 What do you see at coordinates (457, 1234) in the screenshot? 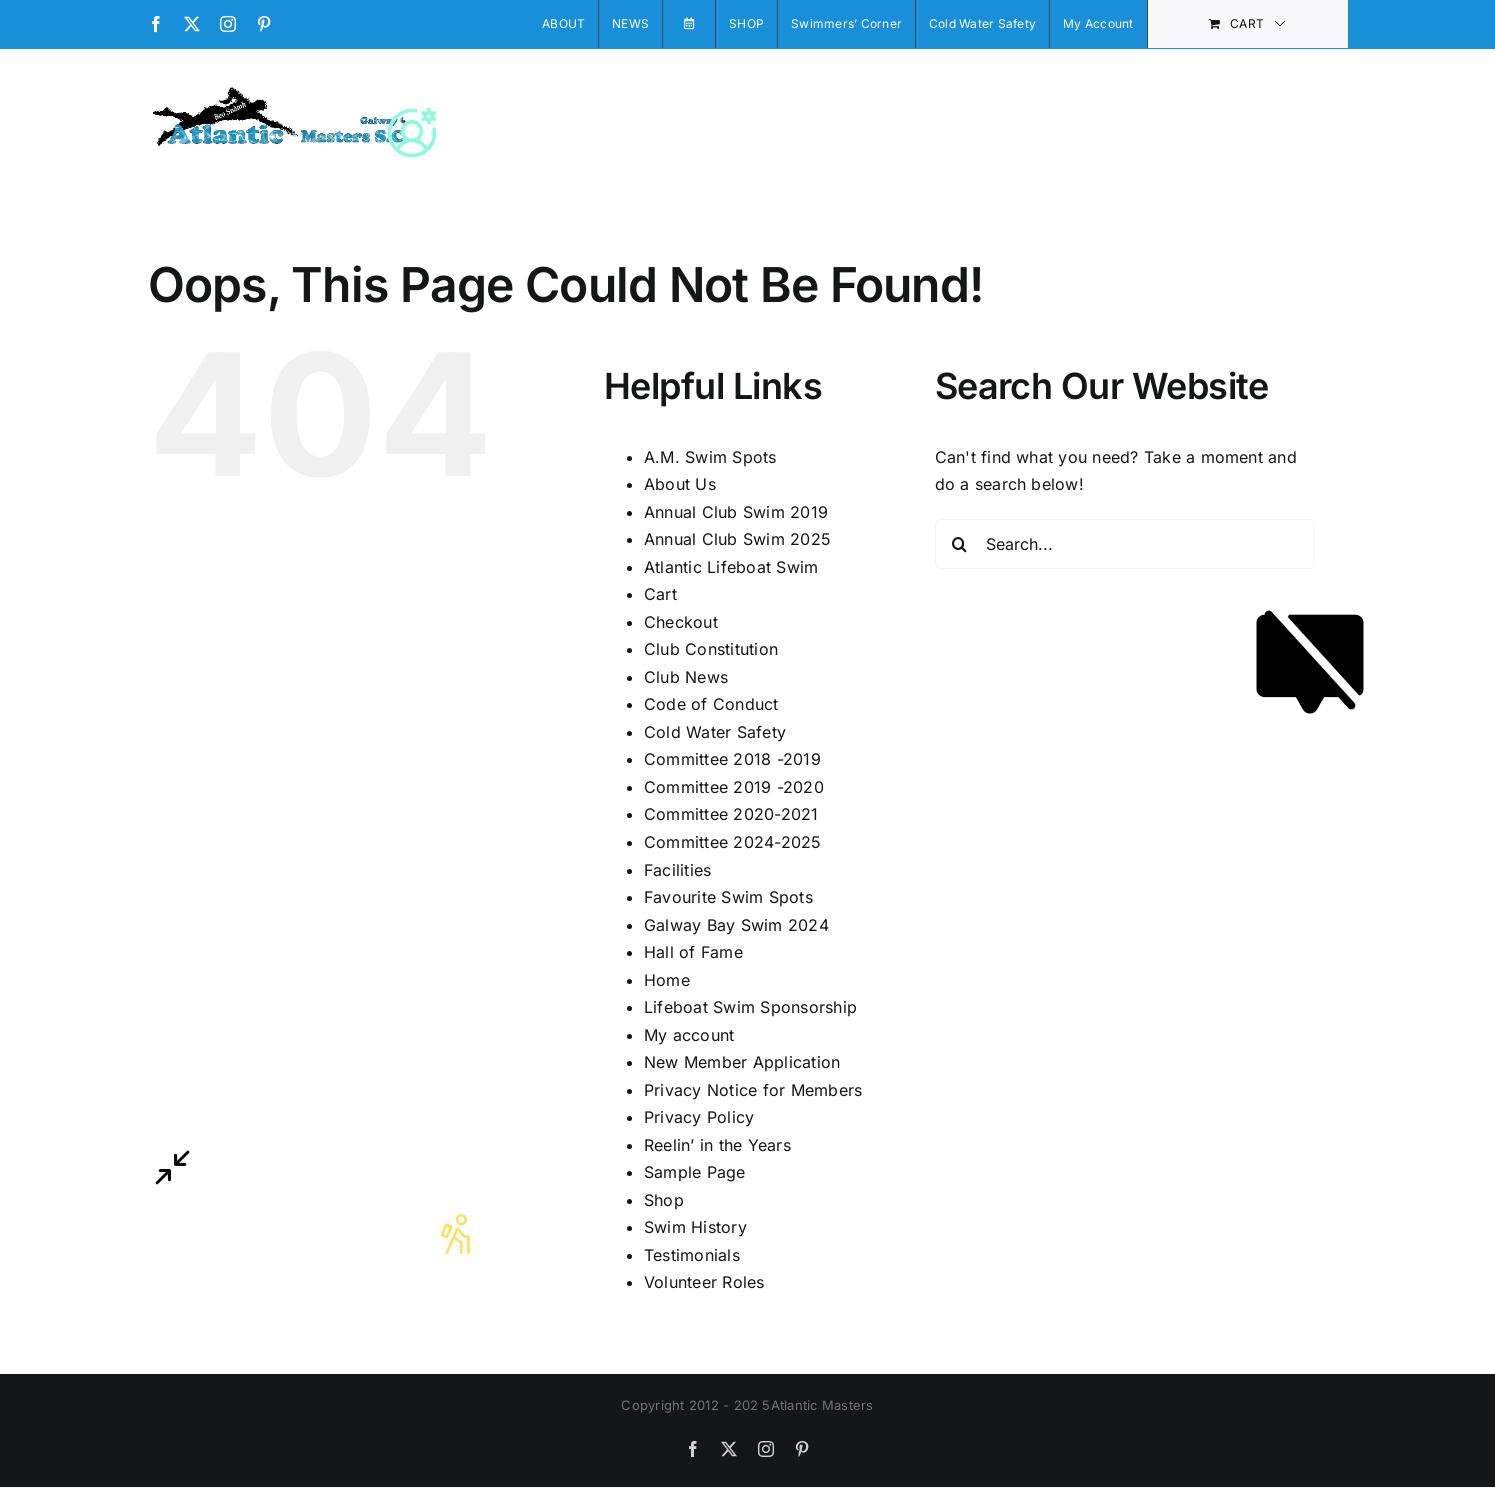
I see `access hiking or trail activities` at bounding box center [457, 1234].